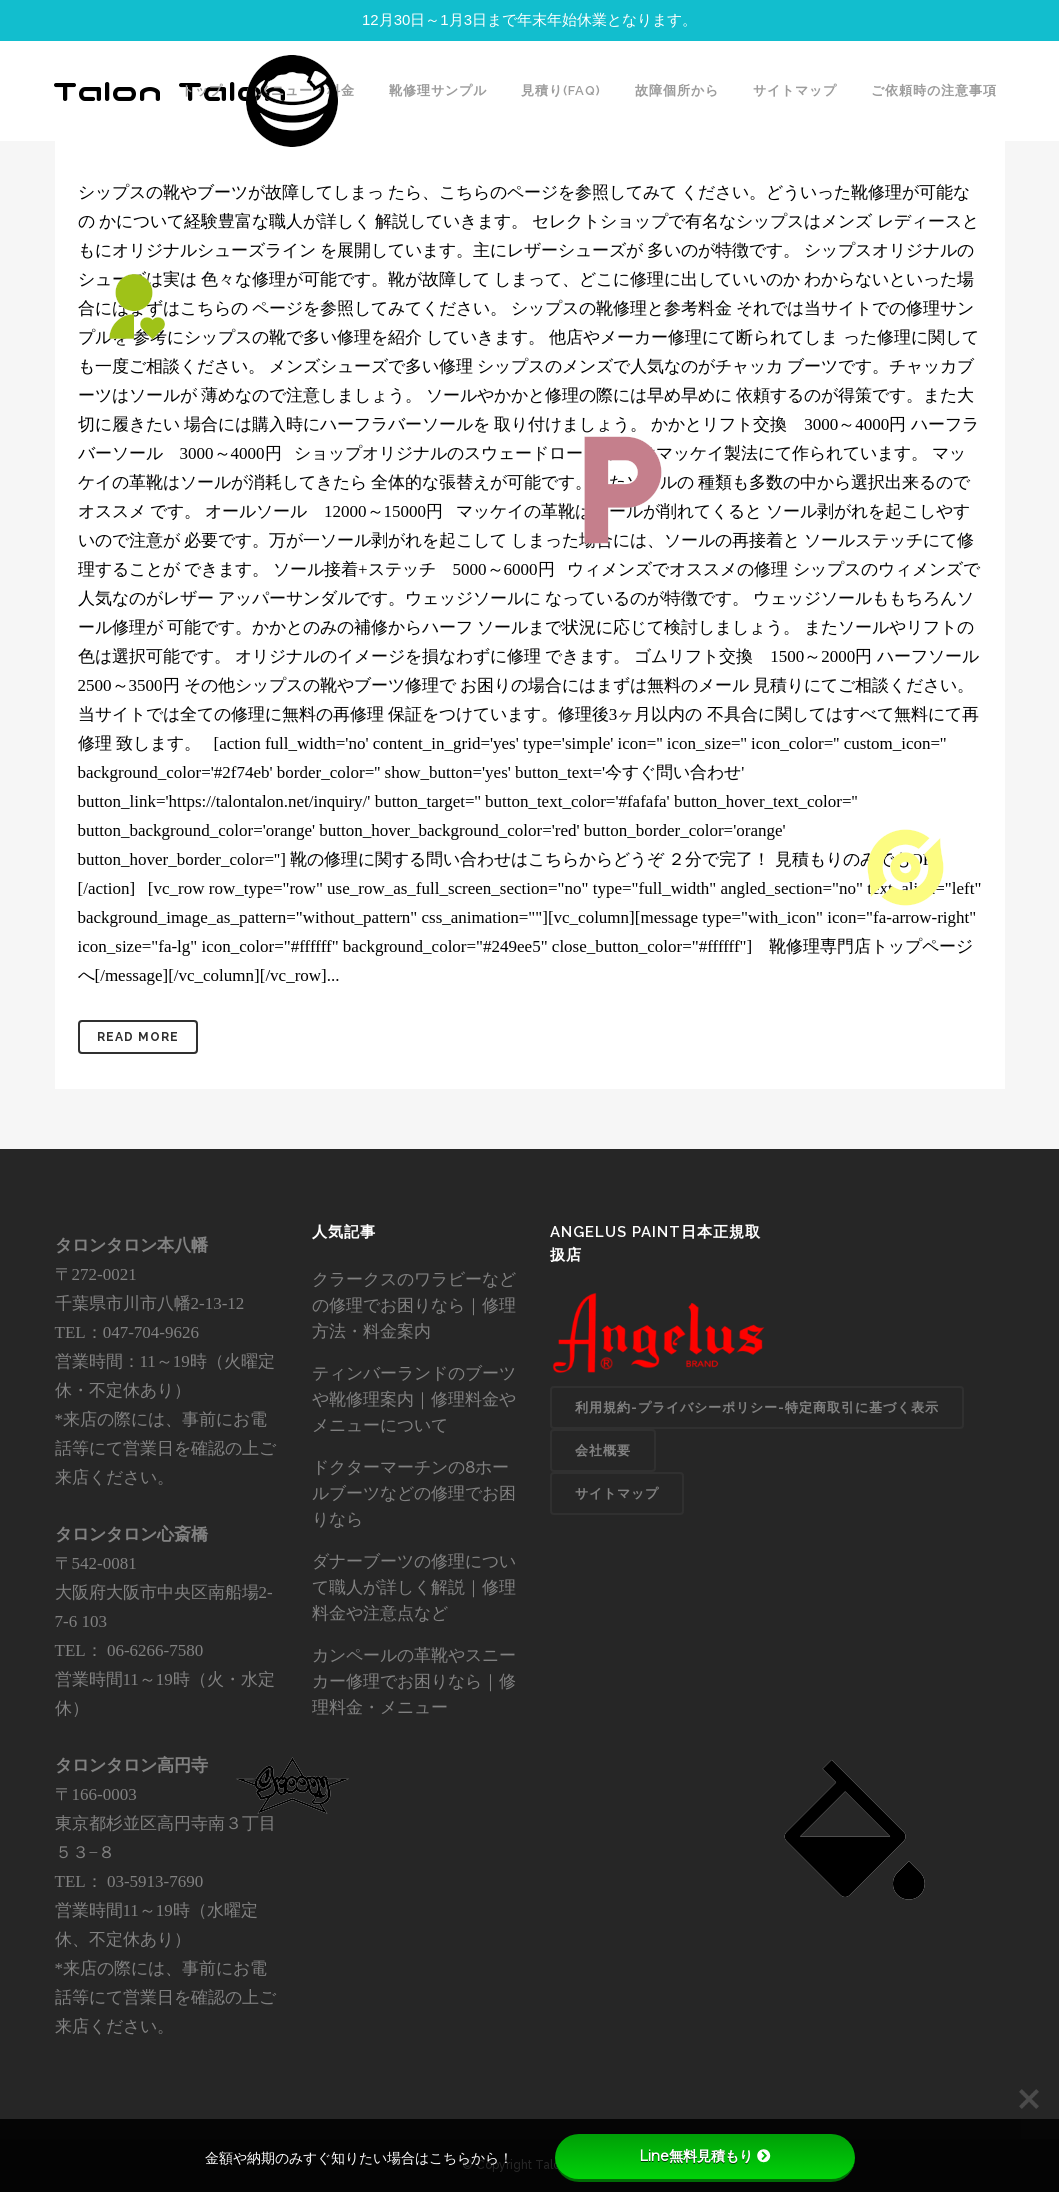 The image size is (1059, 2192). I want to click on launch honor of kings game, so click(905, 867).